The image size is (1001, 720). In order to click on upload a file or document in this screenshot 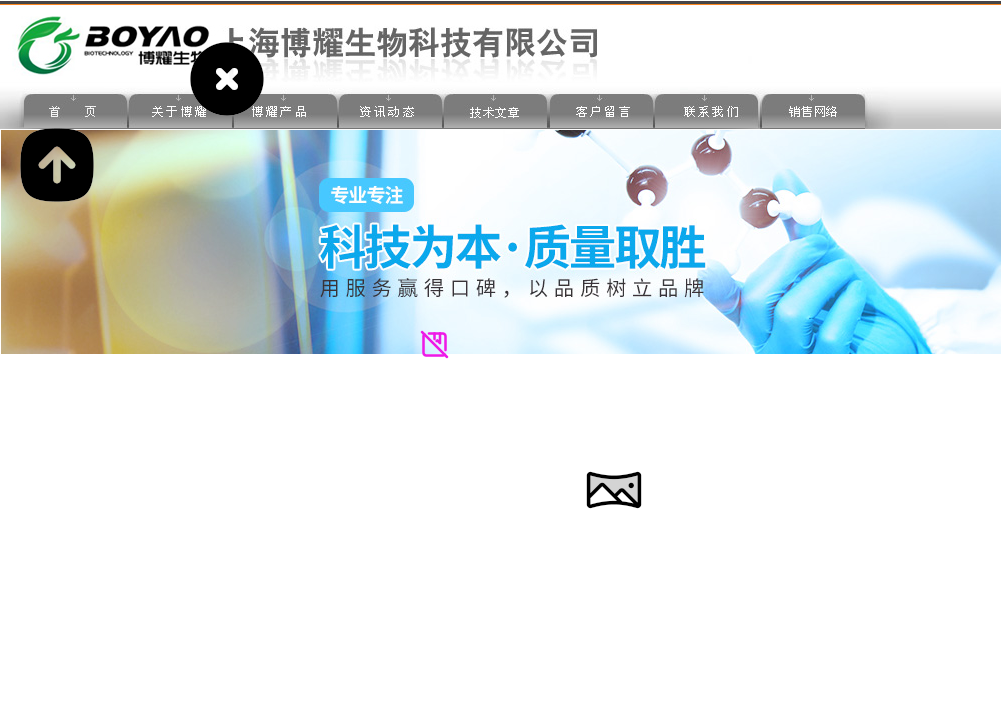, I will do `click(57, 165)`.